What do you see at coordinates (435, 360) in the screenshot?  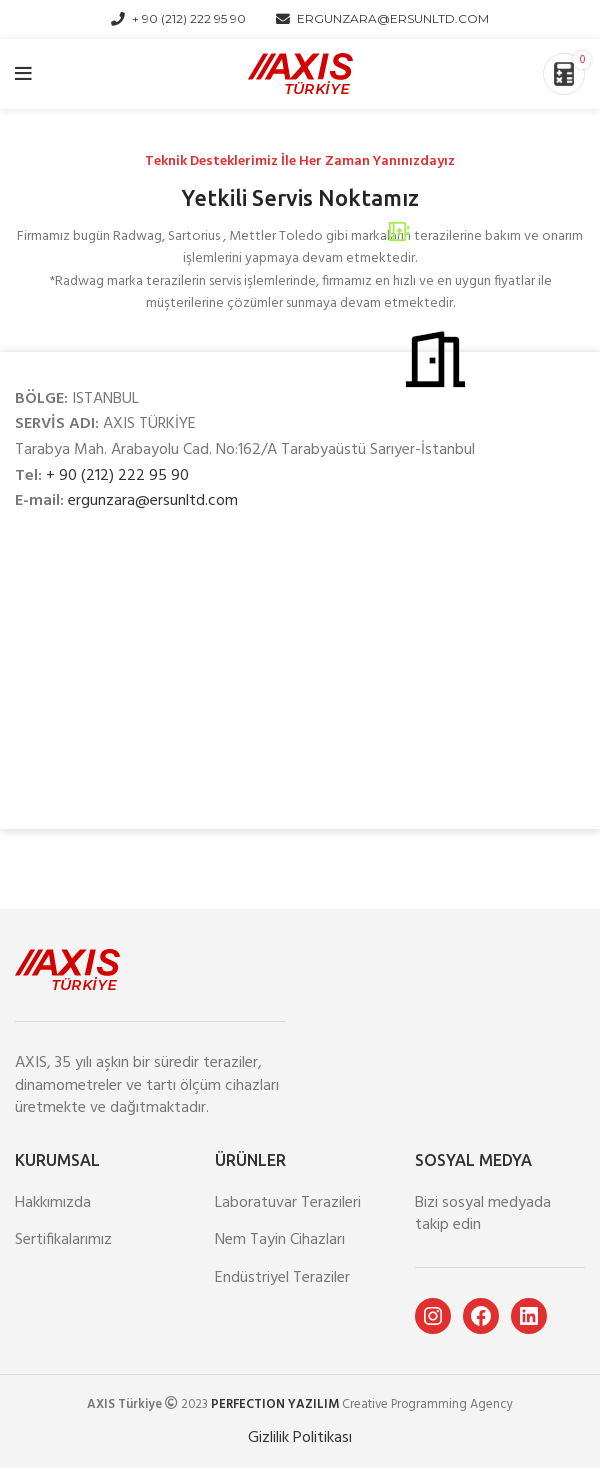 I see `log out or exit the application` at bounding box center [435, 360].